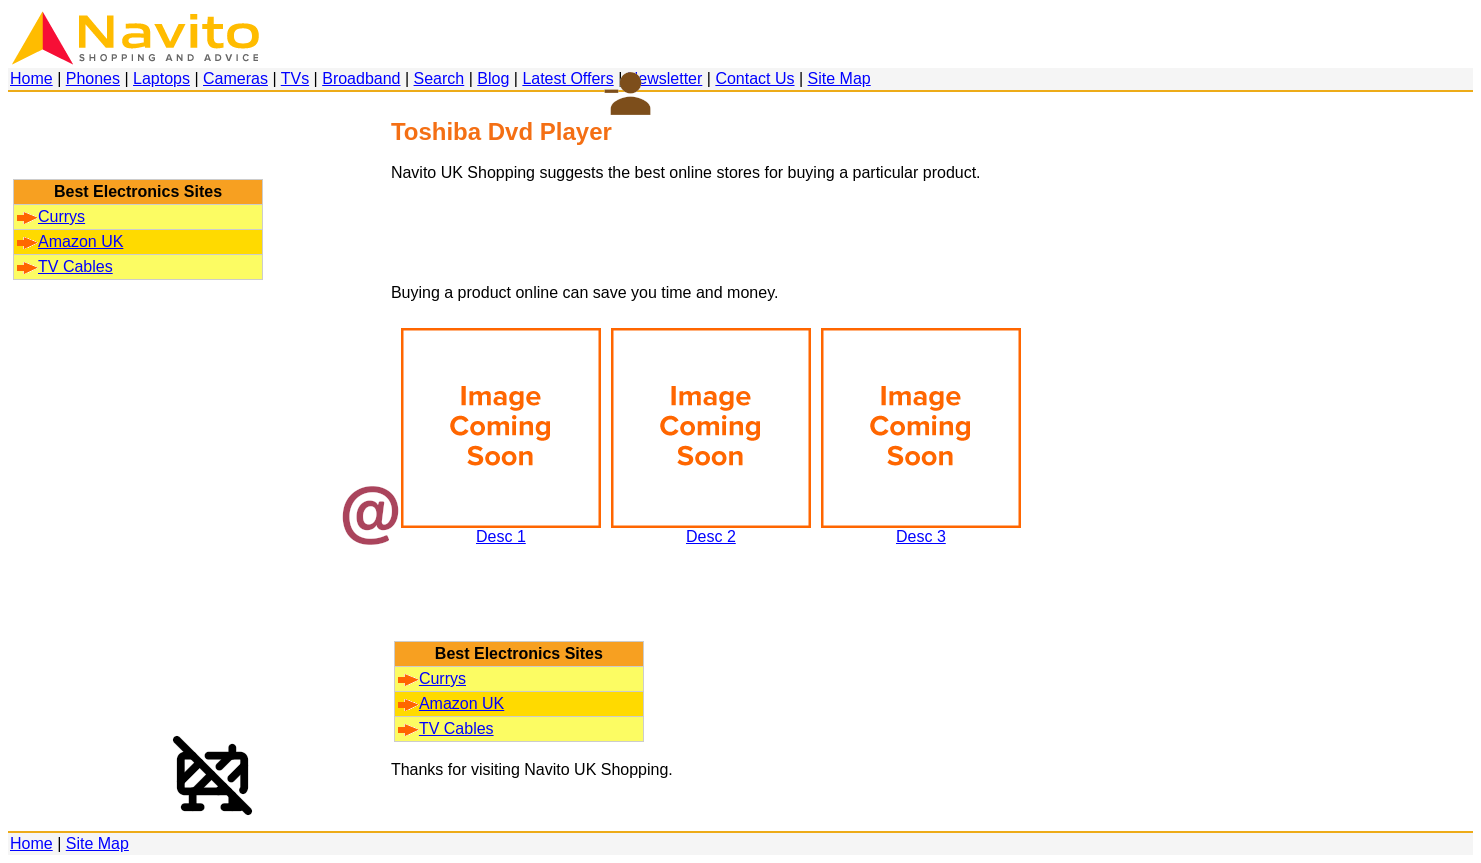 This screenshot has height=863, width=1481. What do you see at coordinates (212, 775) in the screenshot?
I see `disable road barrier or construction zone` at bounding box center [212, 775].